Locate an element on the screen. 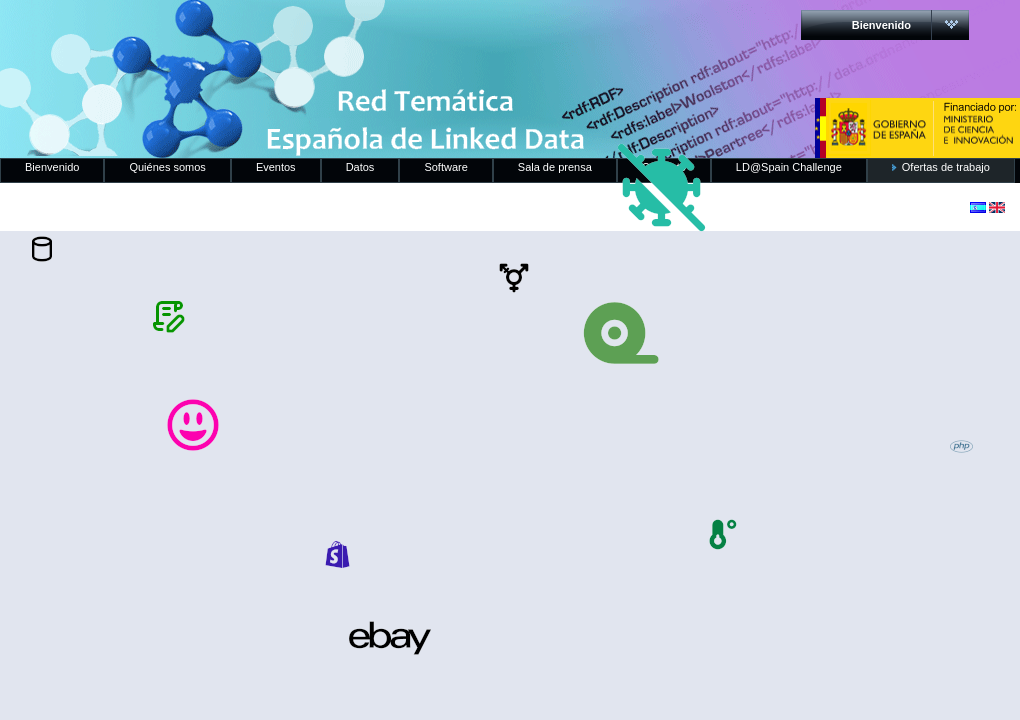 The width and height of the screenshot is (1020, 720). access database or storage is located at coordinates (42, 249).